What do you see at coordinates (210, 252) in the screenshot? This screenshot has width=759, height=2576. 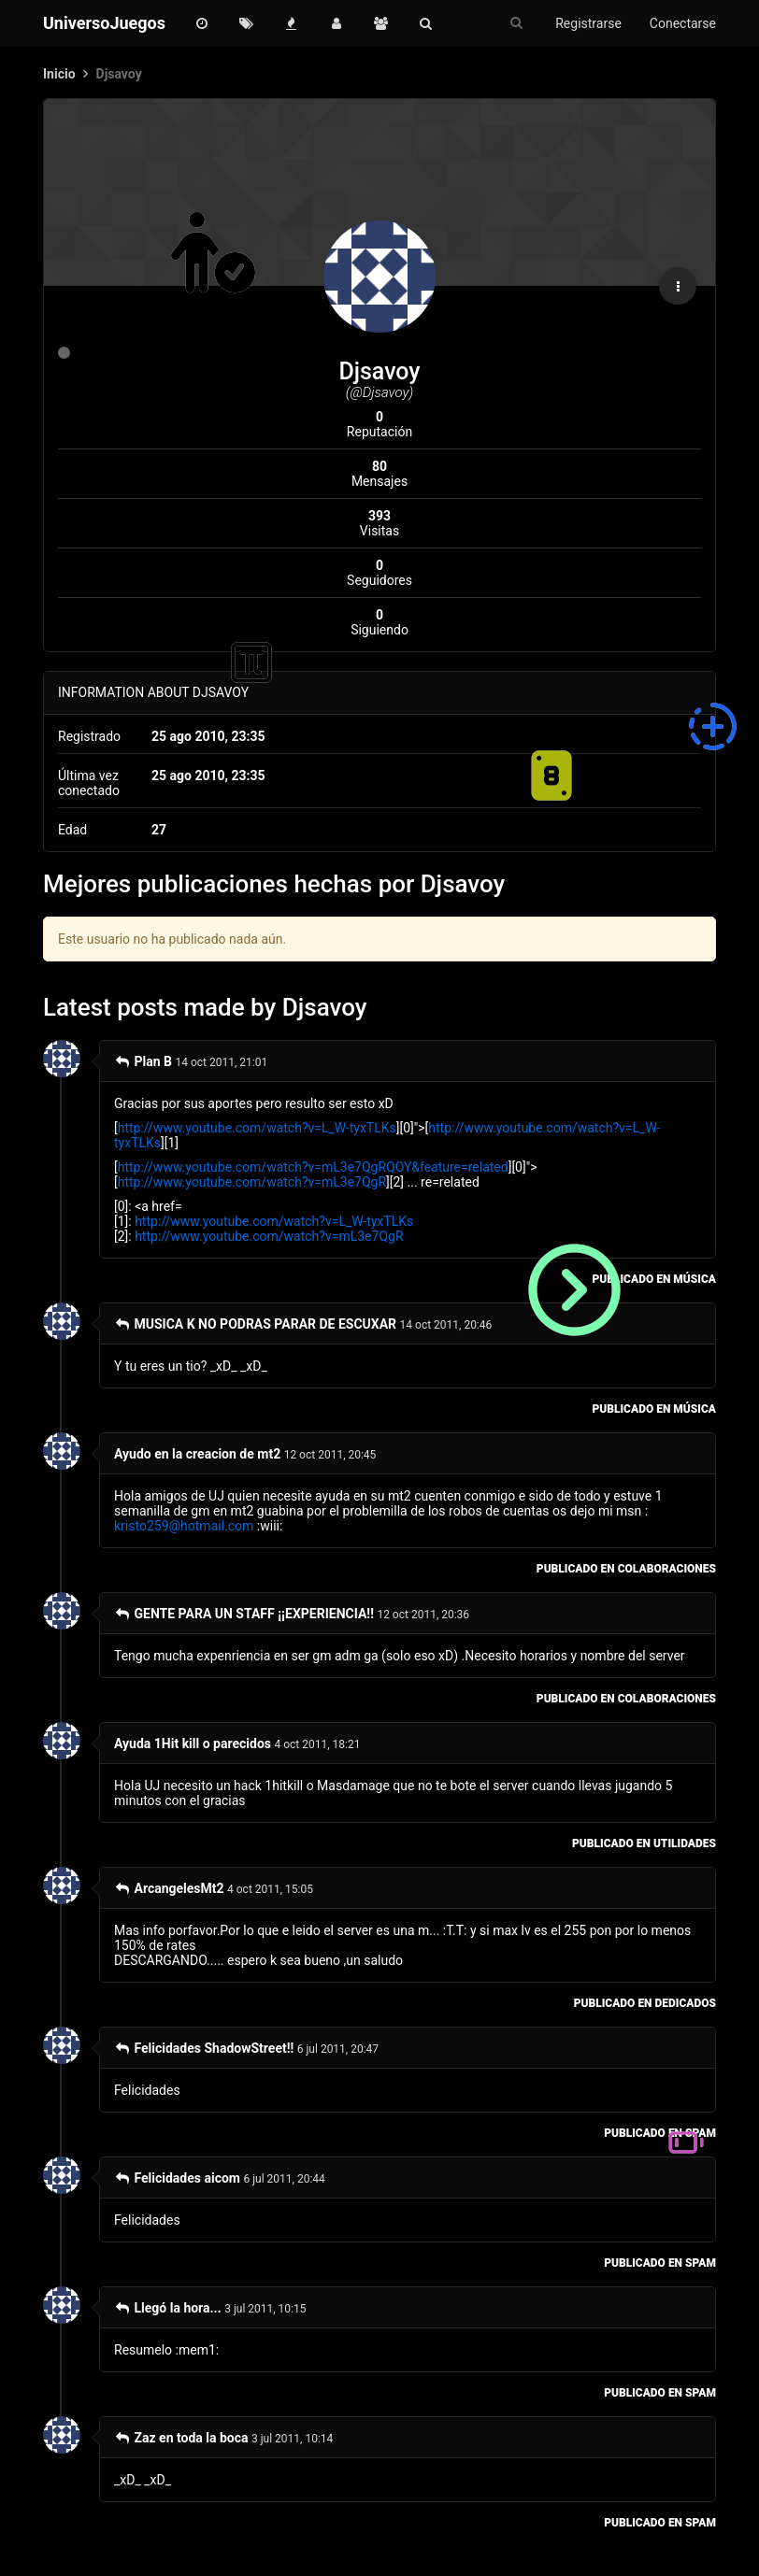 I see `user profile verified` at bounding box center [210, 252].